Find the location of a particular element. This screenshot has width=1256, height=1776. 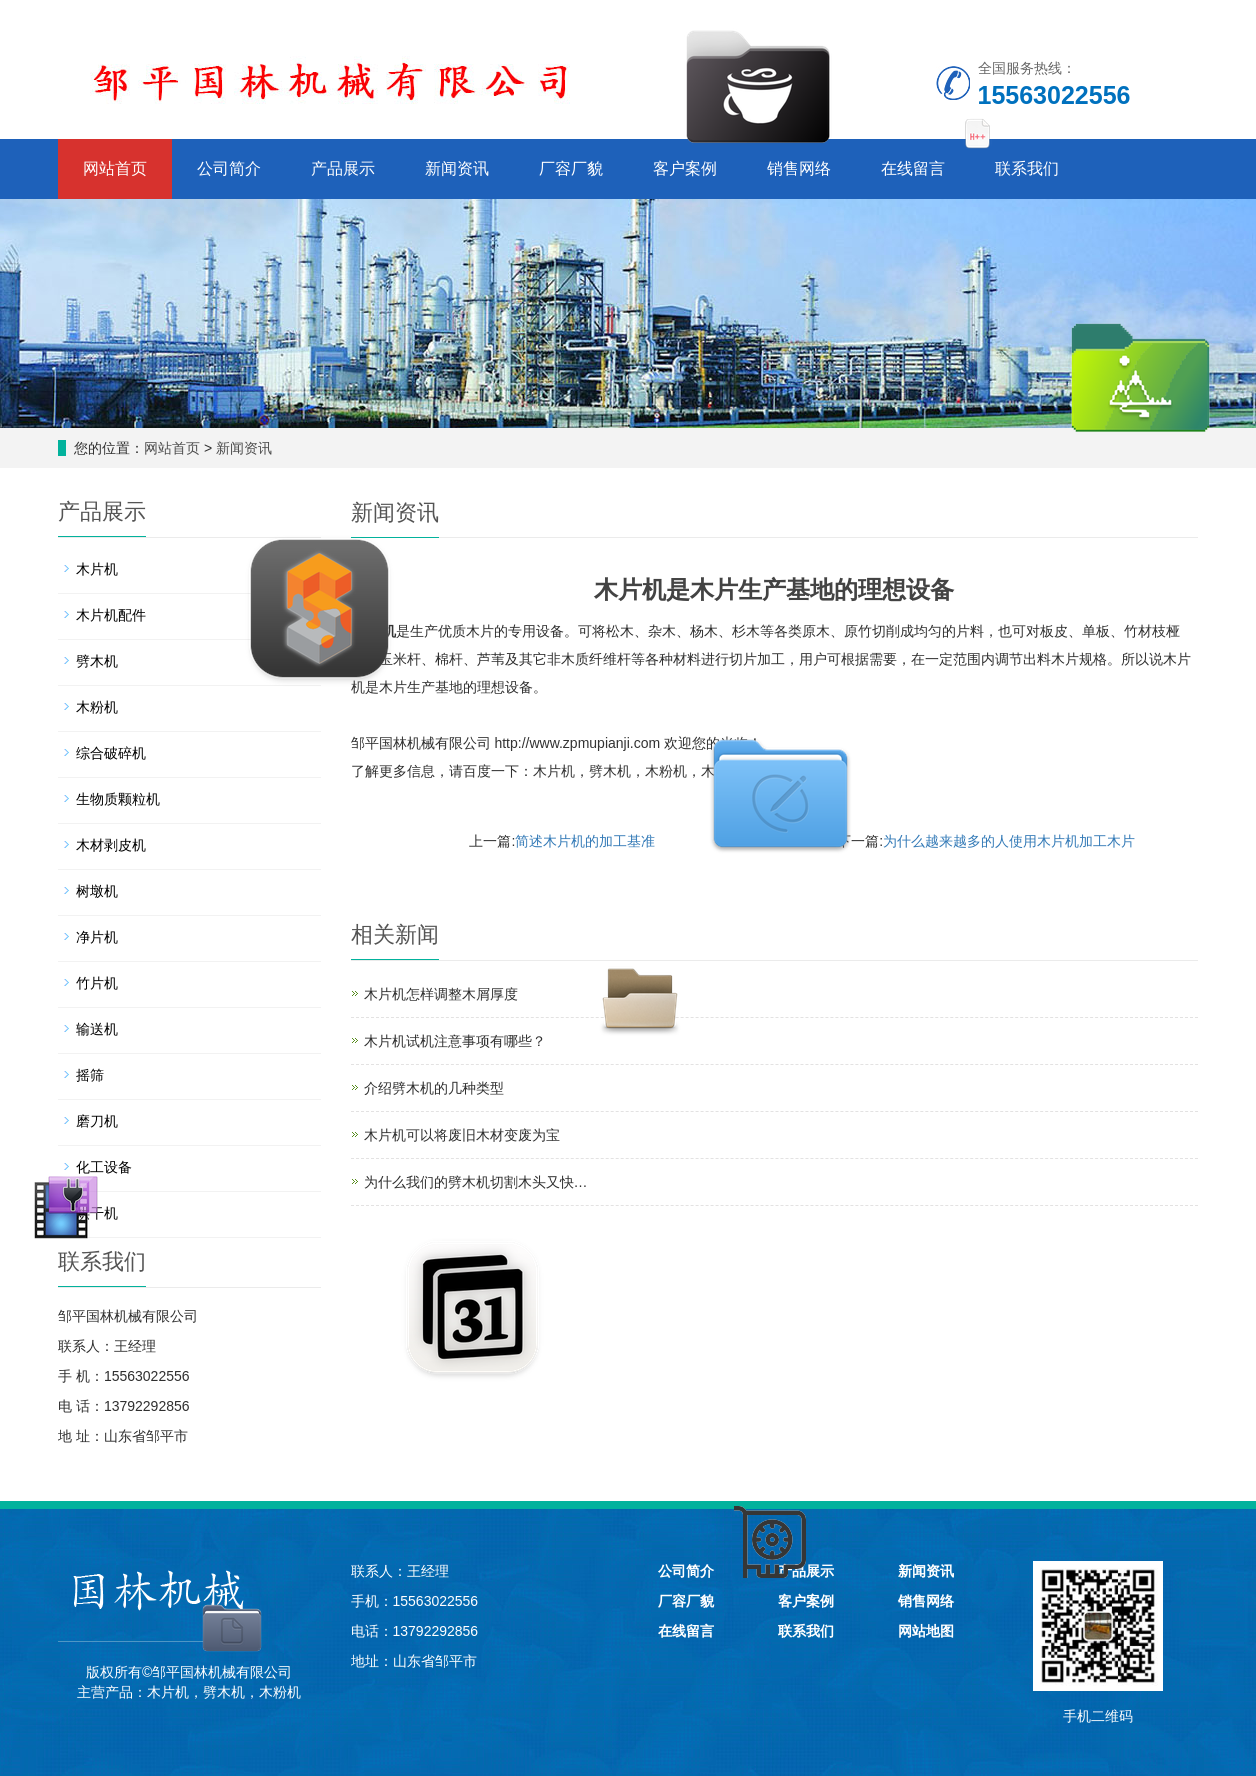

access third-party video filters or plugins is located at coordinates (66, 1207).